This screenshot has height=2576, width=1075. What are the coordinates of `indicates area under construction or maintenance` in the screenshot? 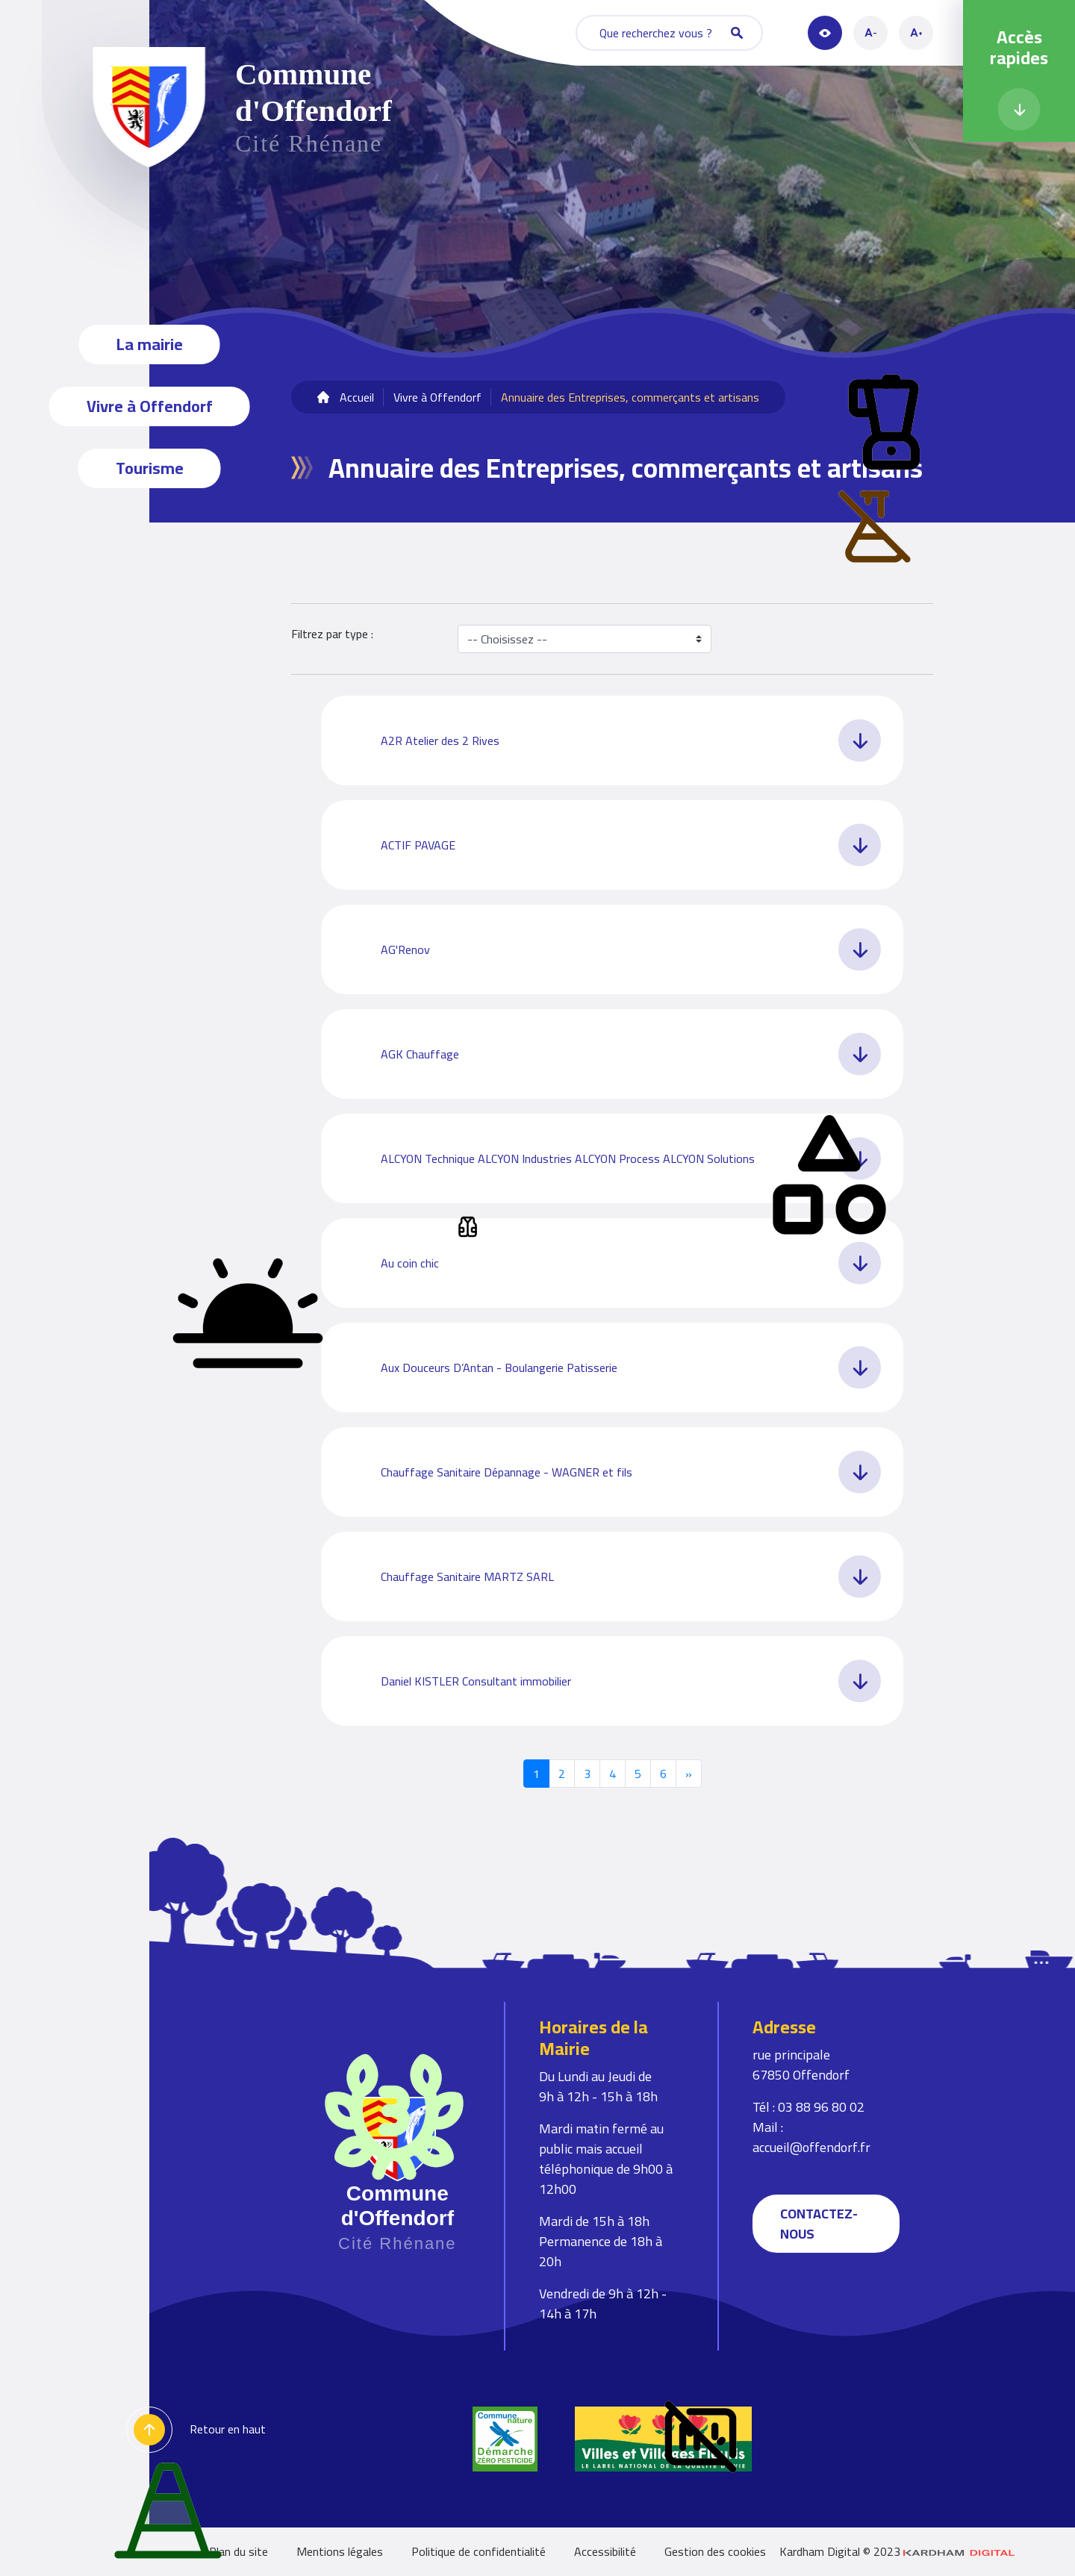 It's located at (168, 2513).